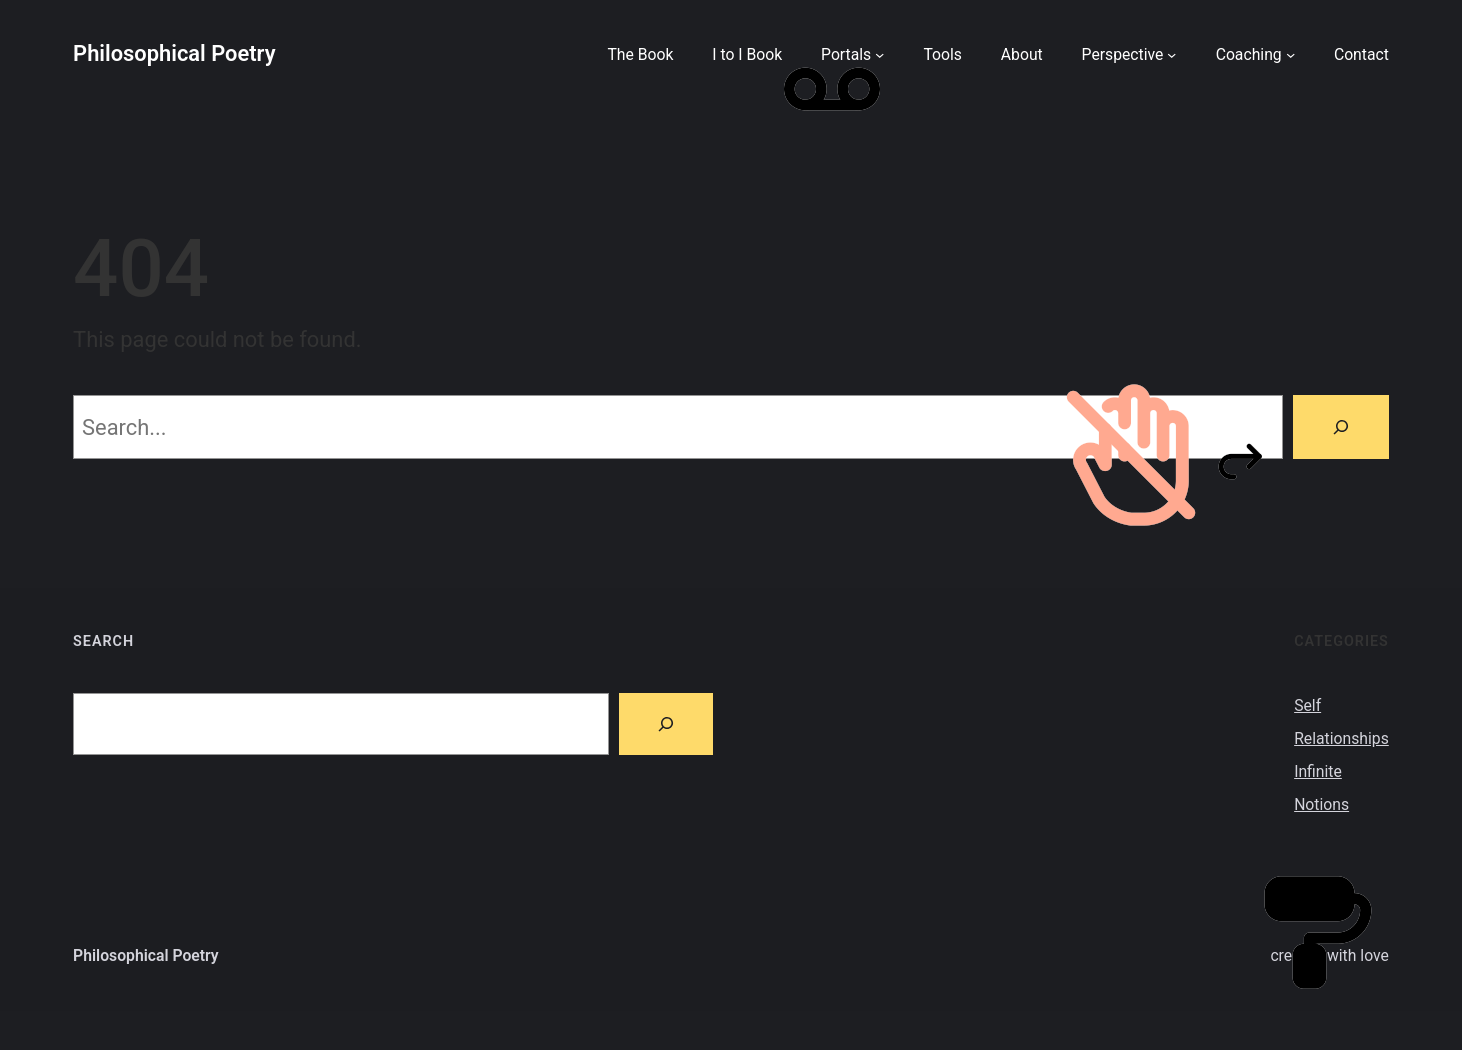 The height and width of the screenshot is (1050, 1462). Describe the element at coordinates (832, 89) in the screenshot. I see `access voicemail messages` at that location.